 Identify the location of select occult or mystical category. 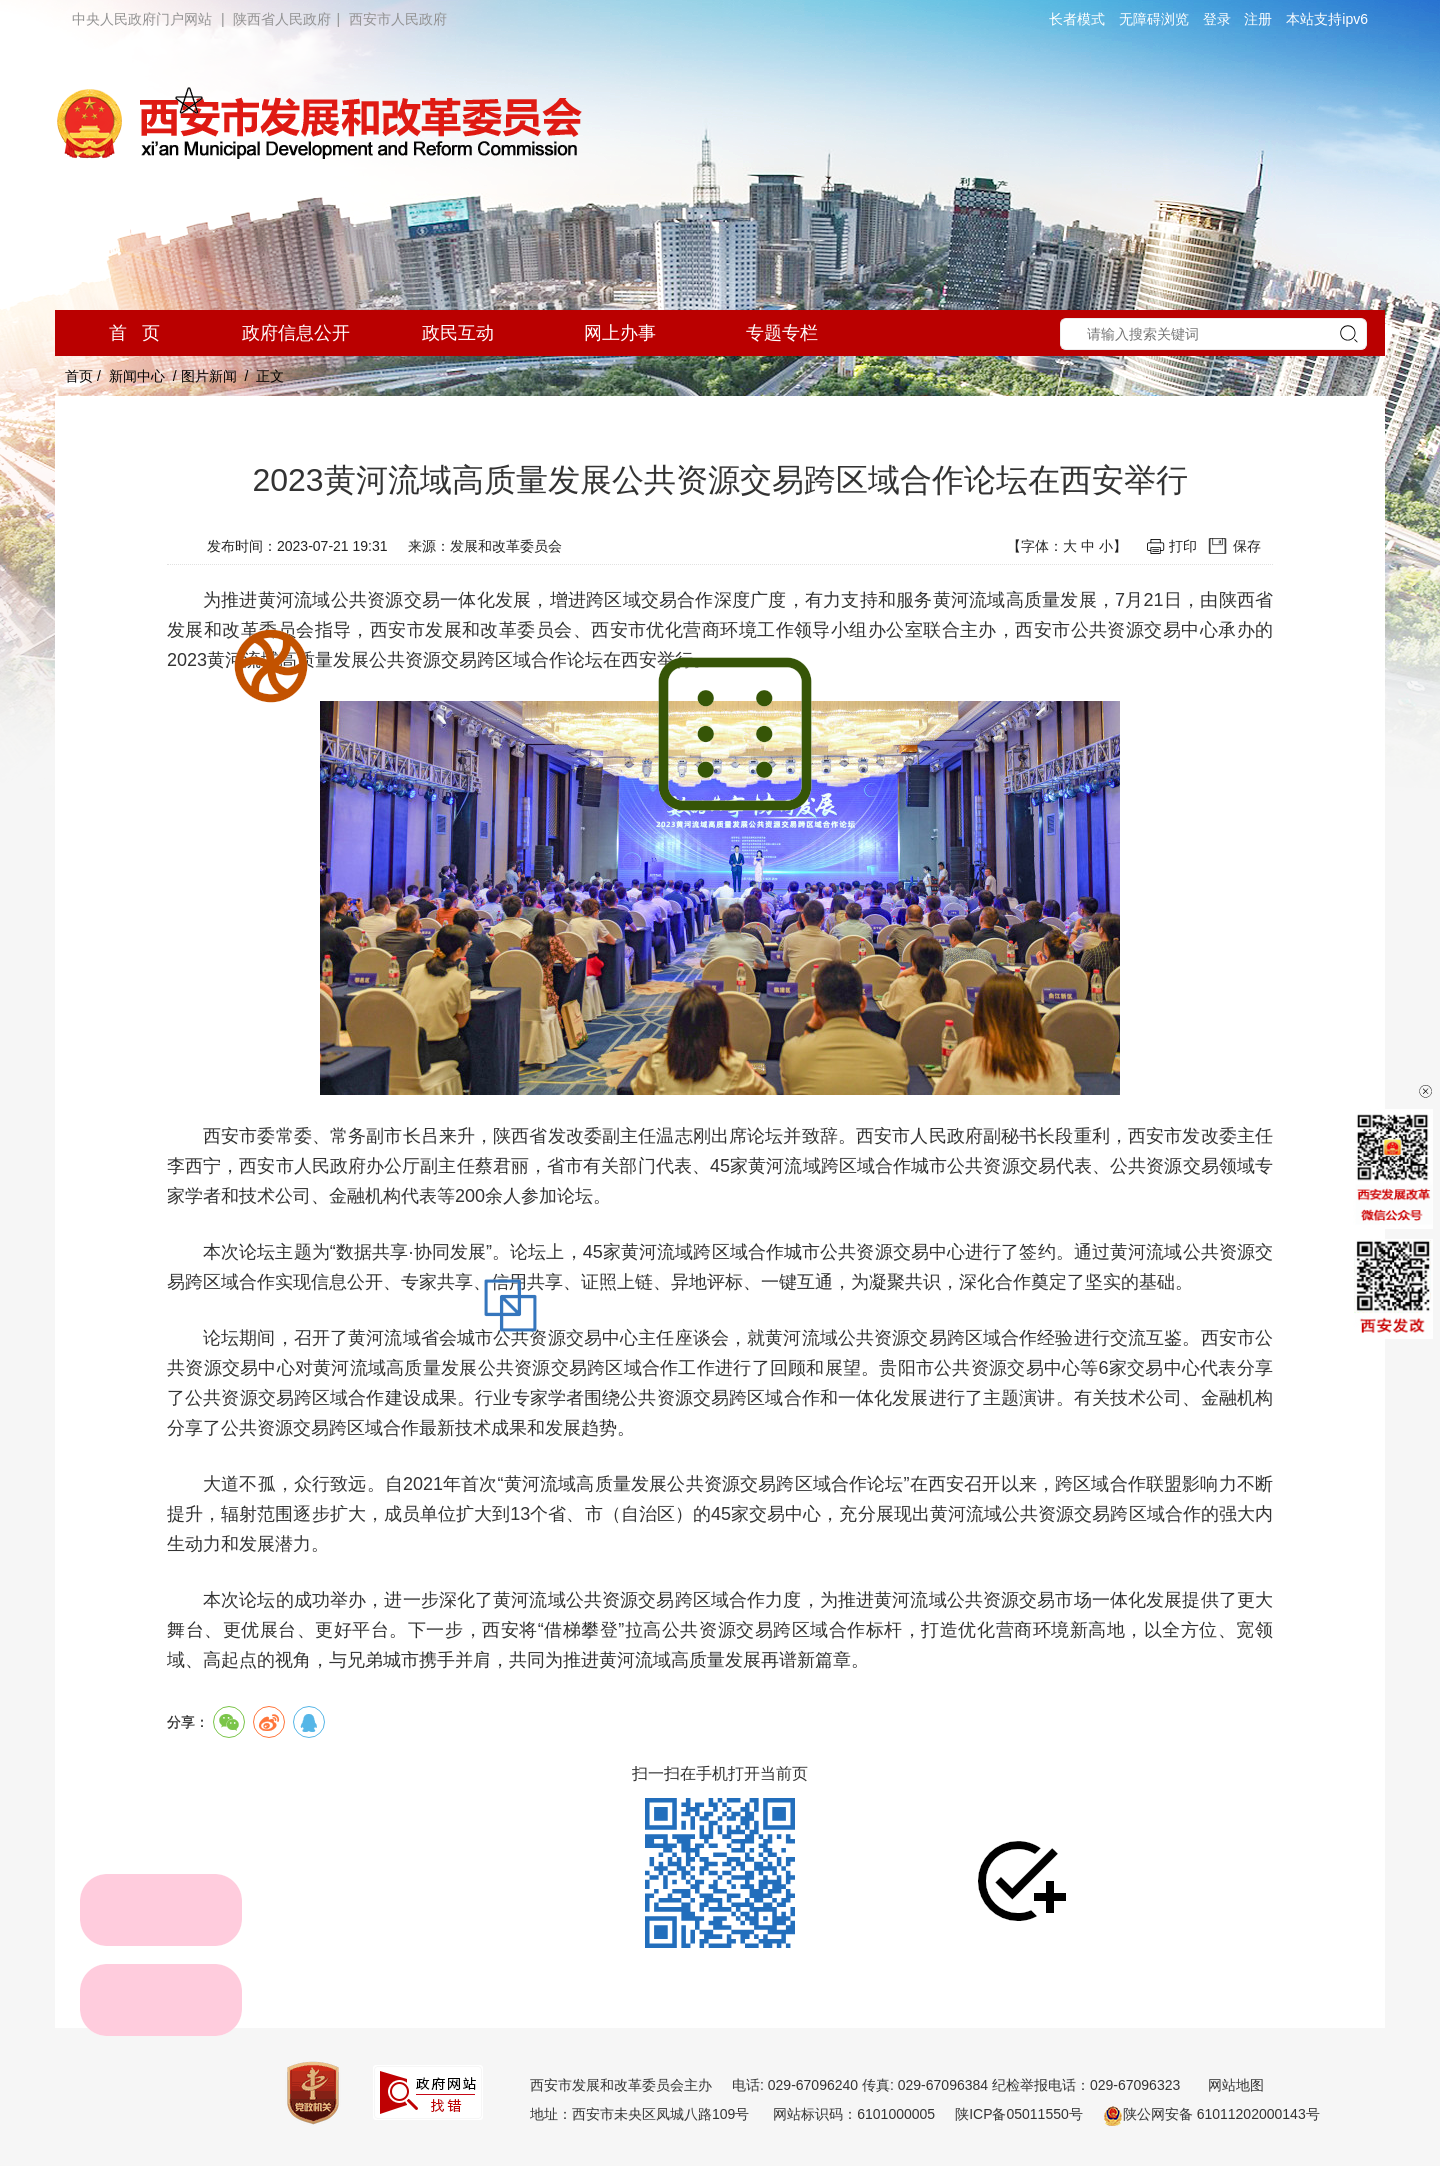
(189, 102).